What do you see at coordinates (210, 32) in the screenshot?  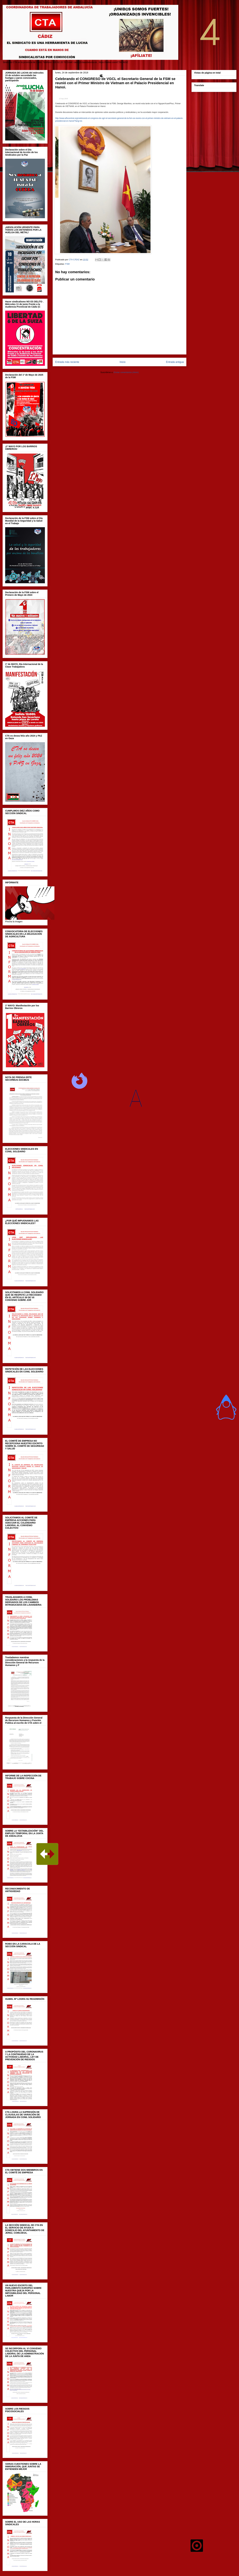 I see `indicates step 4 in a numbered sequence` at bounding box center [210, 32].